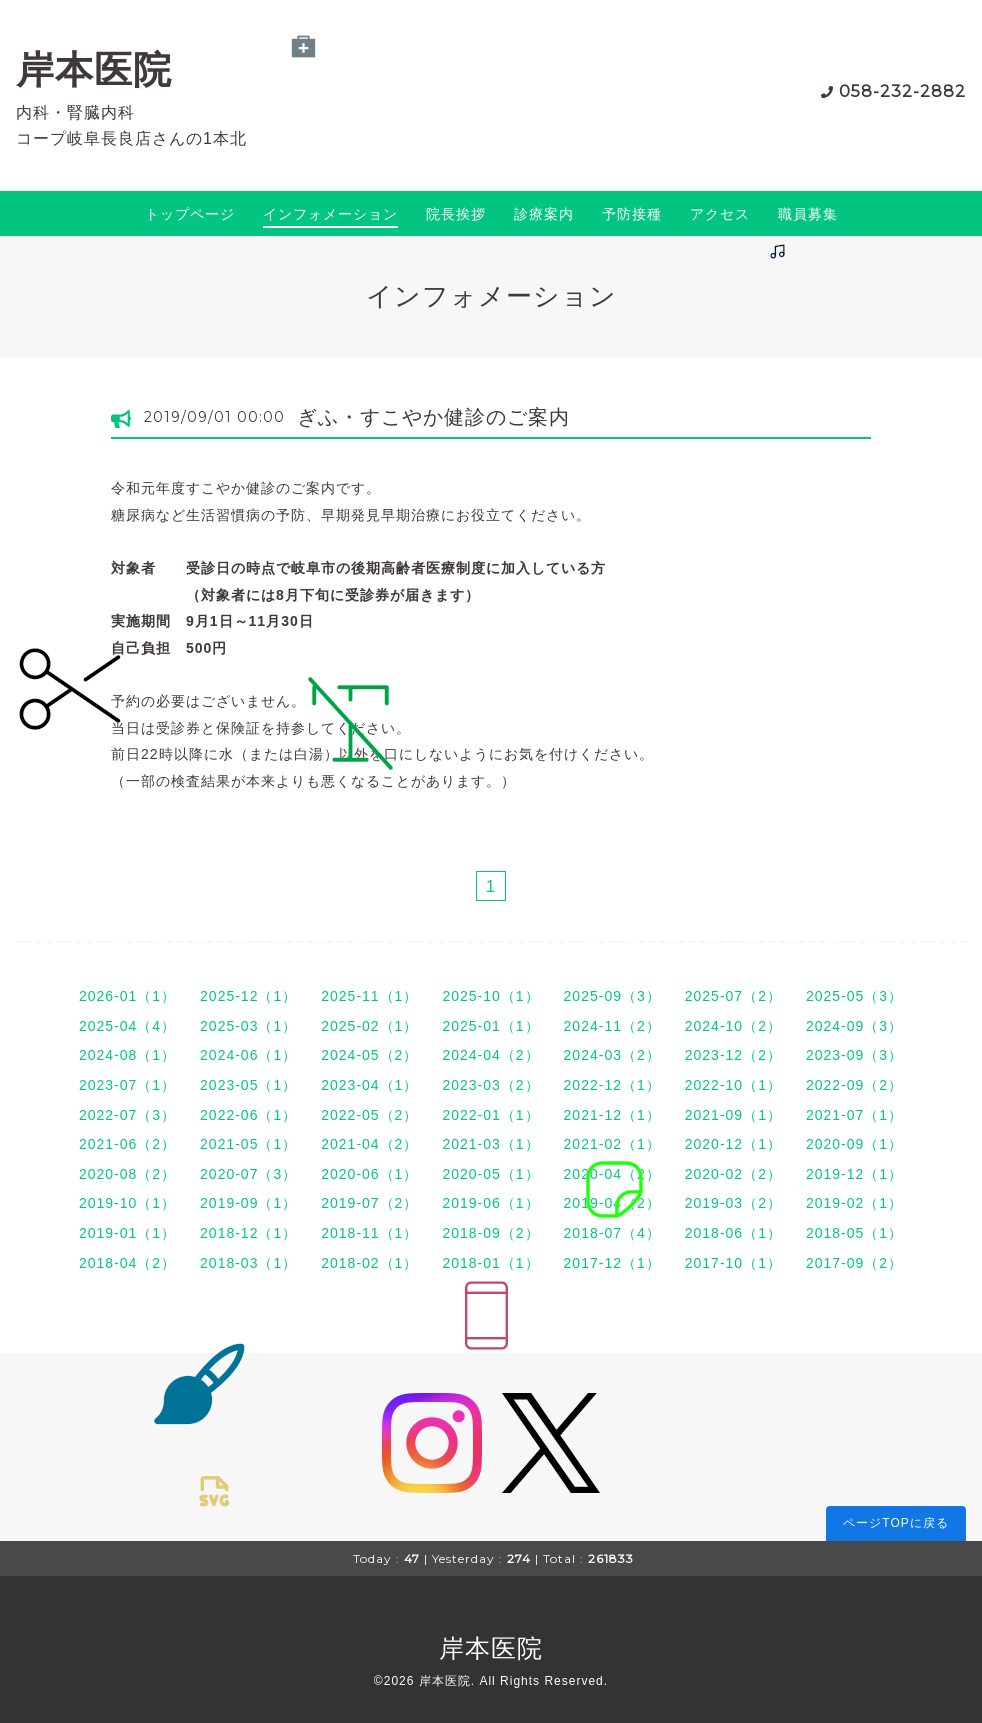  Describe the element at coordinates (777, 251) in the screenshot. I see `access music library or player` at that location.